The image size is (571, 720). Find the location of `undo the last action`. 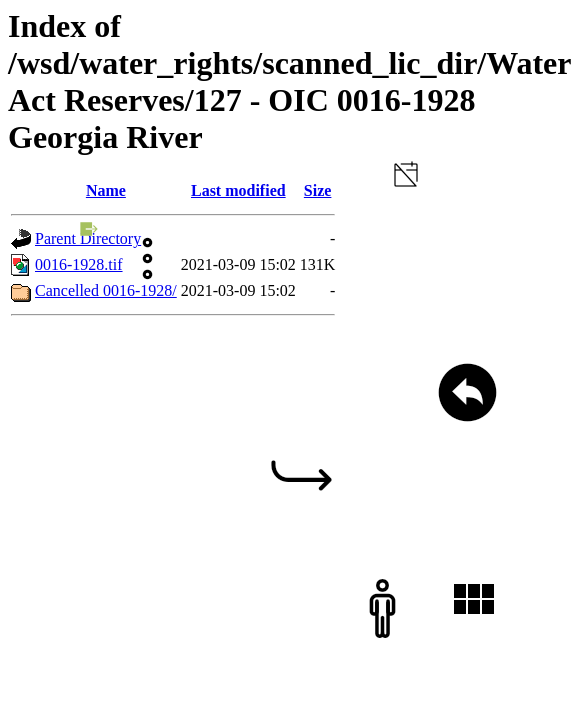

undo the last action is located at coordinates (467, 392).